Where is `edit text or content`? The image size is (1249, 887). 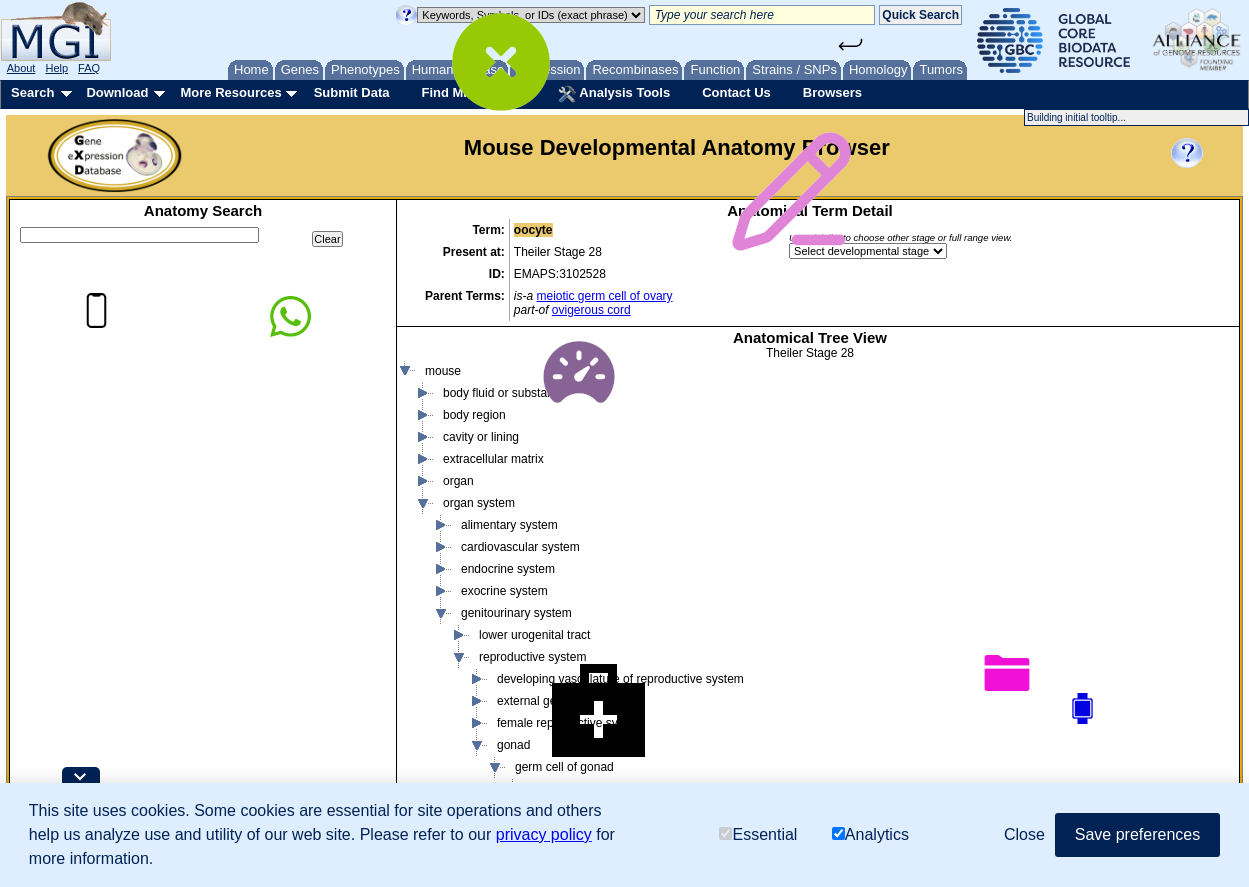
edit text or content is located at coordinates (791, 191).